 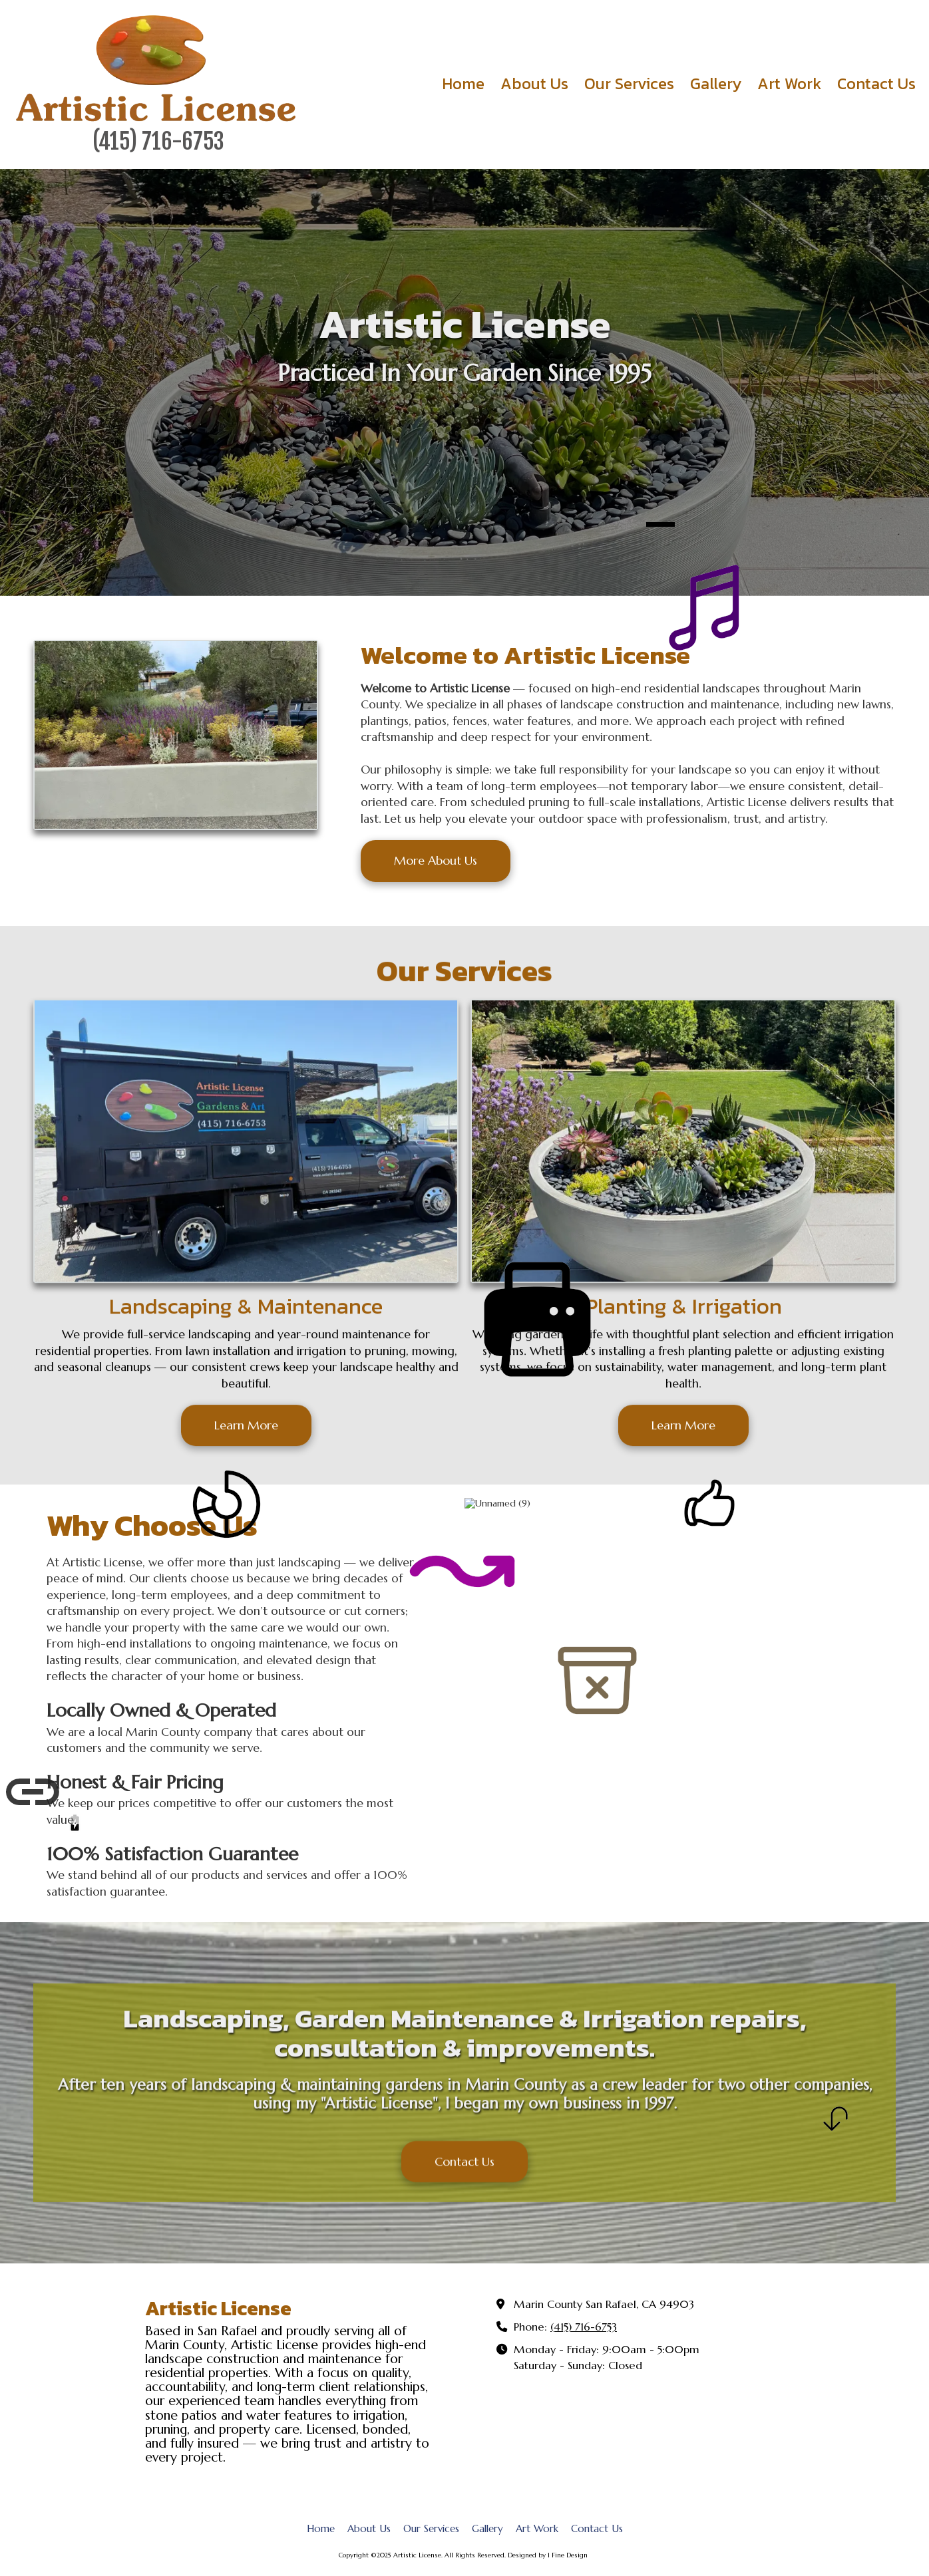 I want to click on copy or share a link, so click(x=33, y=1792).